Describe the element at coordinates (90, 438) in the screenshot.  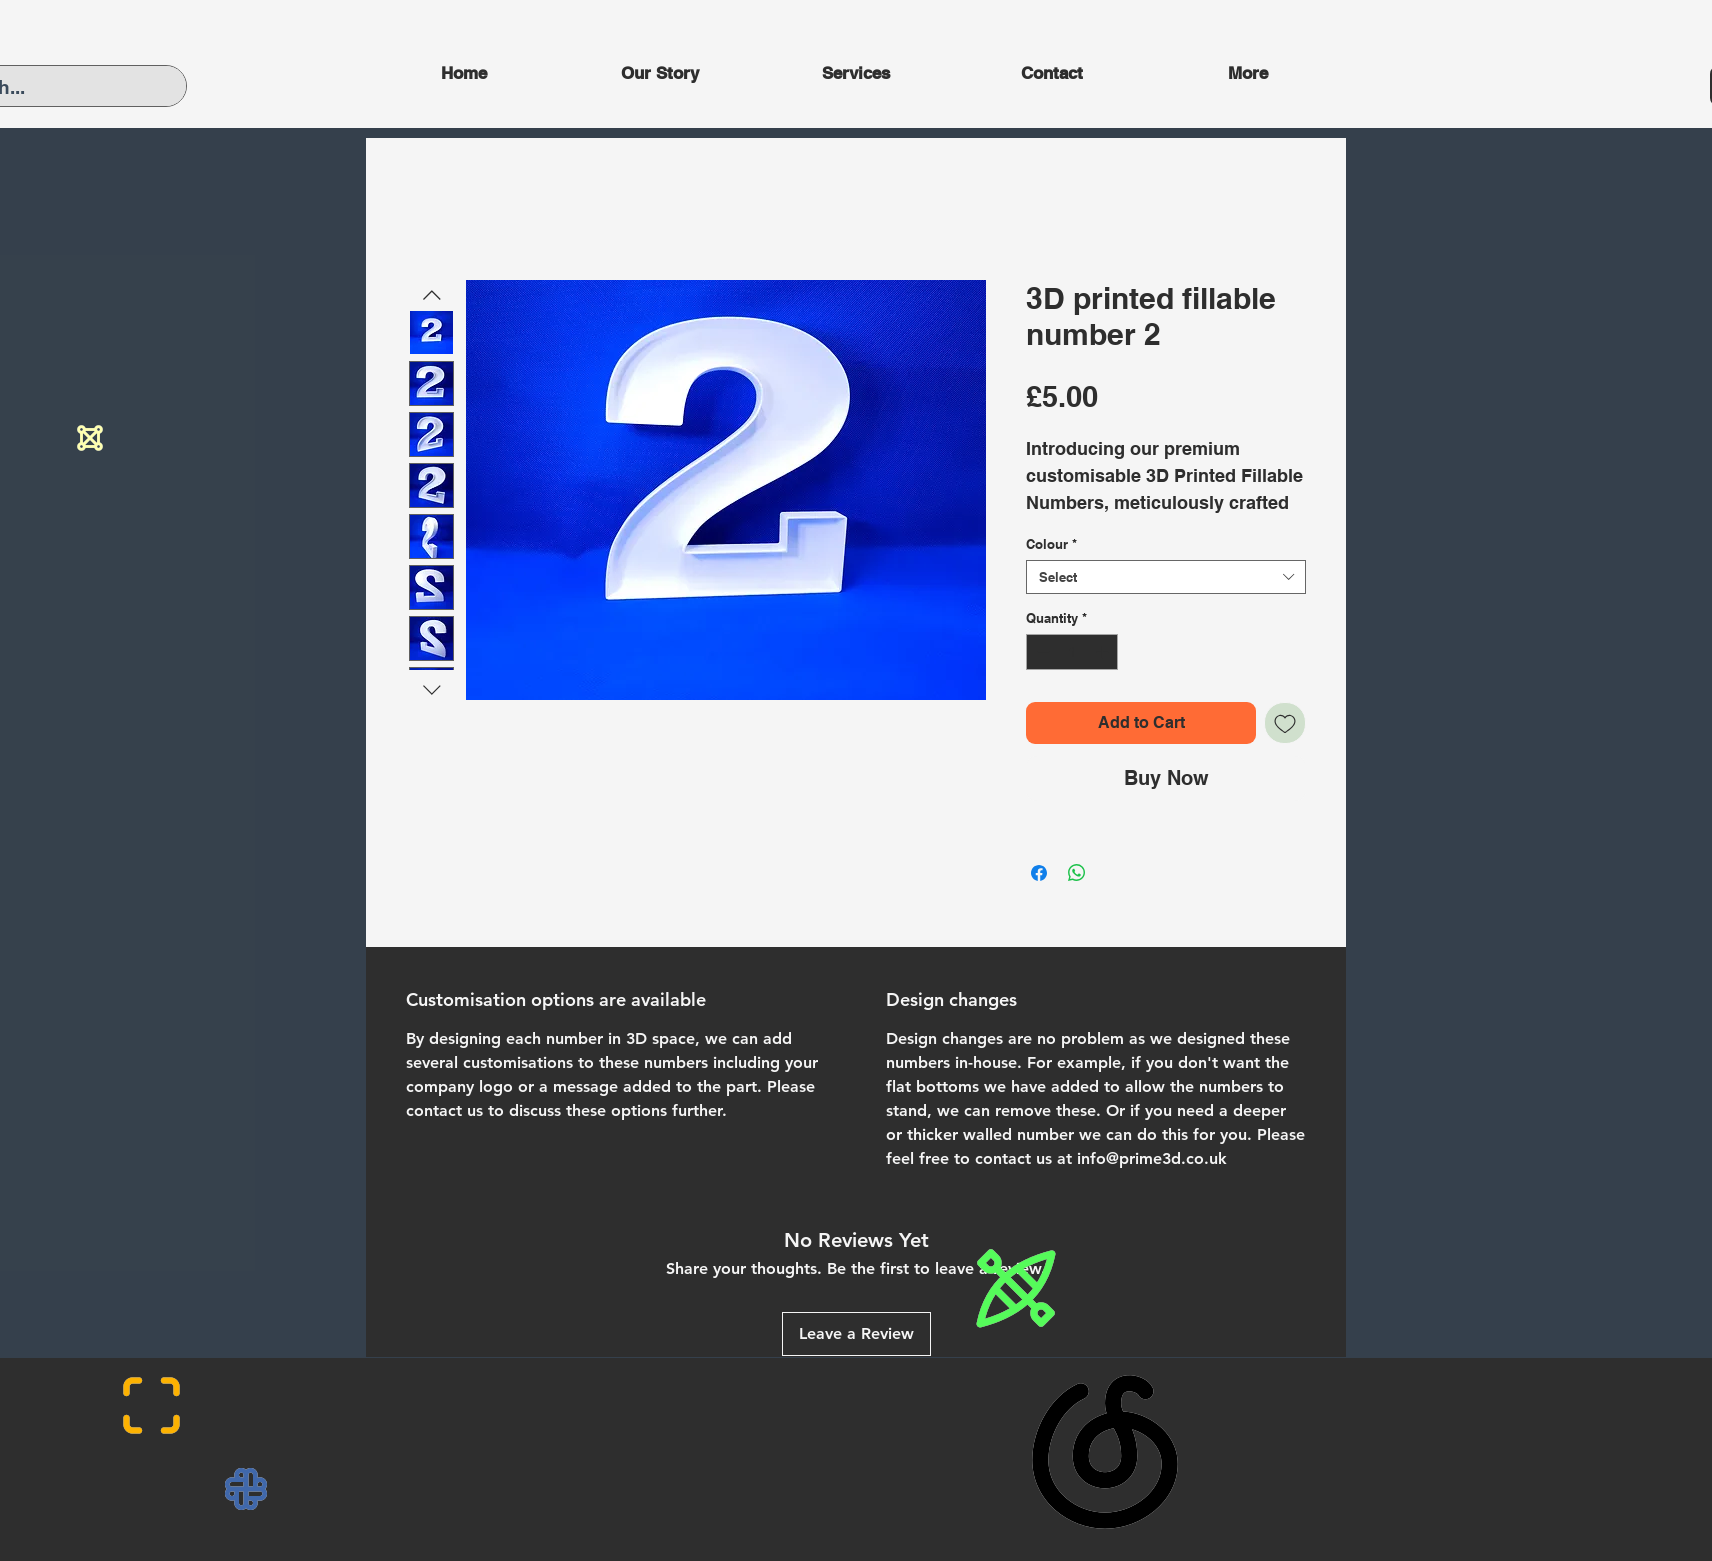
I see `view full network topology` at that location.